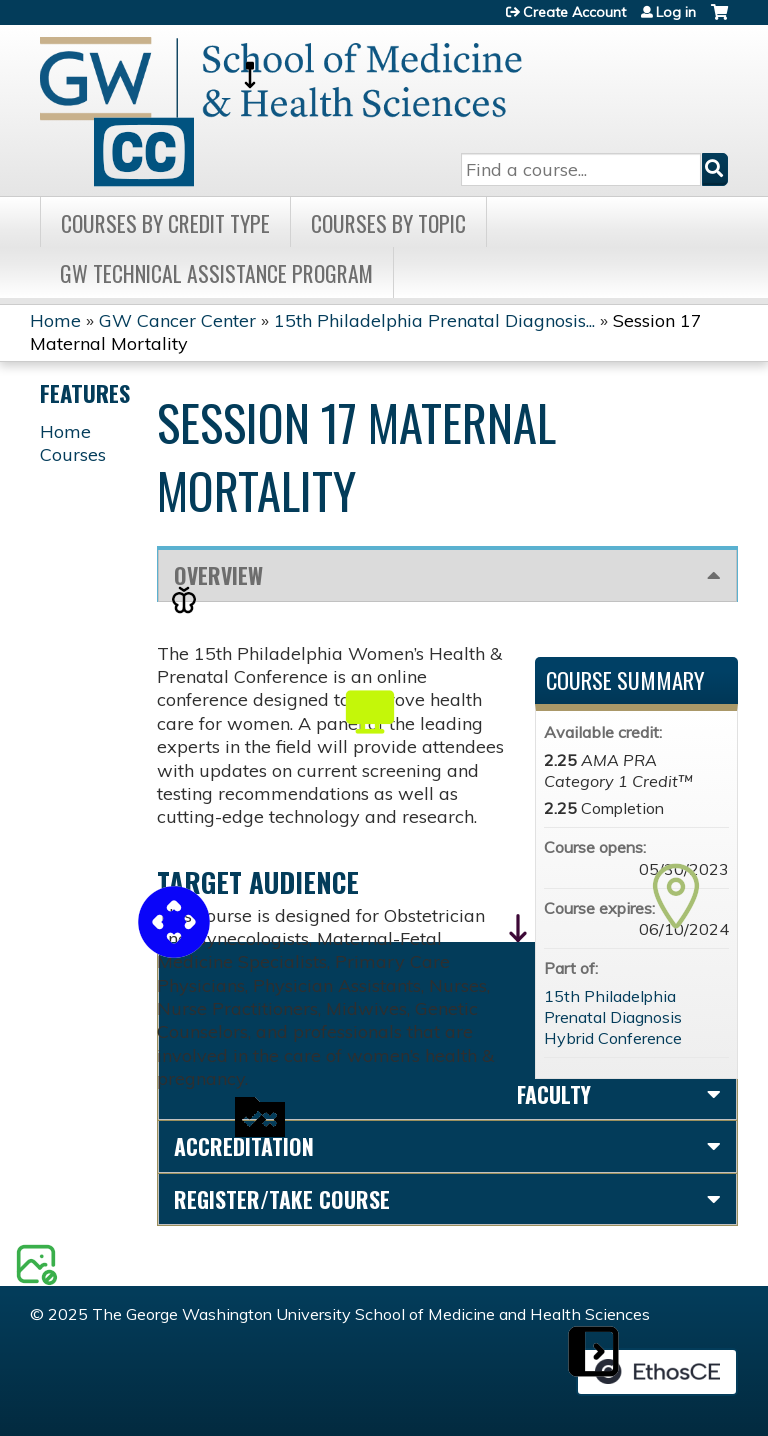 Image resolution: width=768 pixels, height=1436 pixels. What do you see at coordinates (370, 712) in the screenshot?
I see `switch to desktop view` at bounding box center [370, 712].